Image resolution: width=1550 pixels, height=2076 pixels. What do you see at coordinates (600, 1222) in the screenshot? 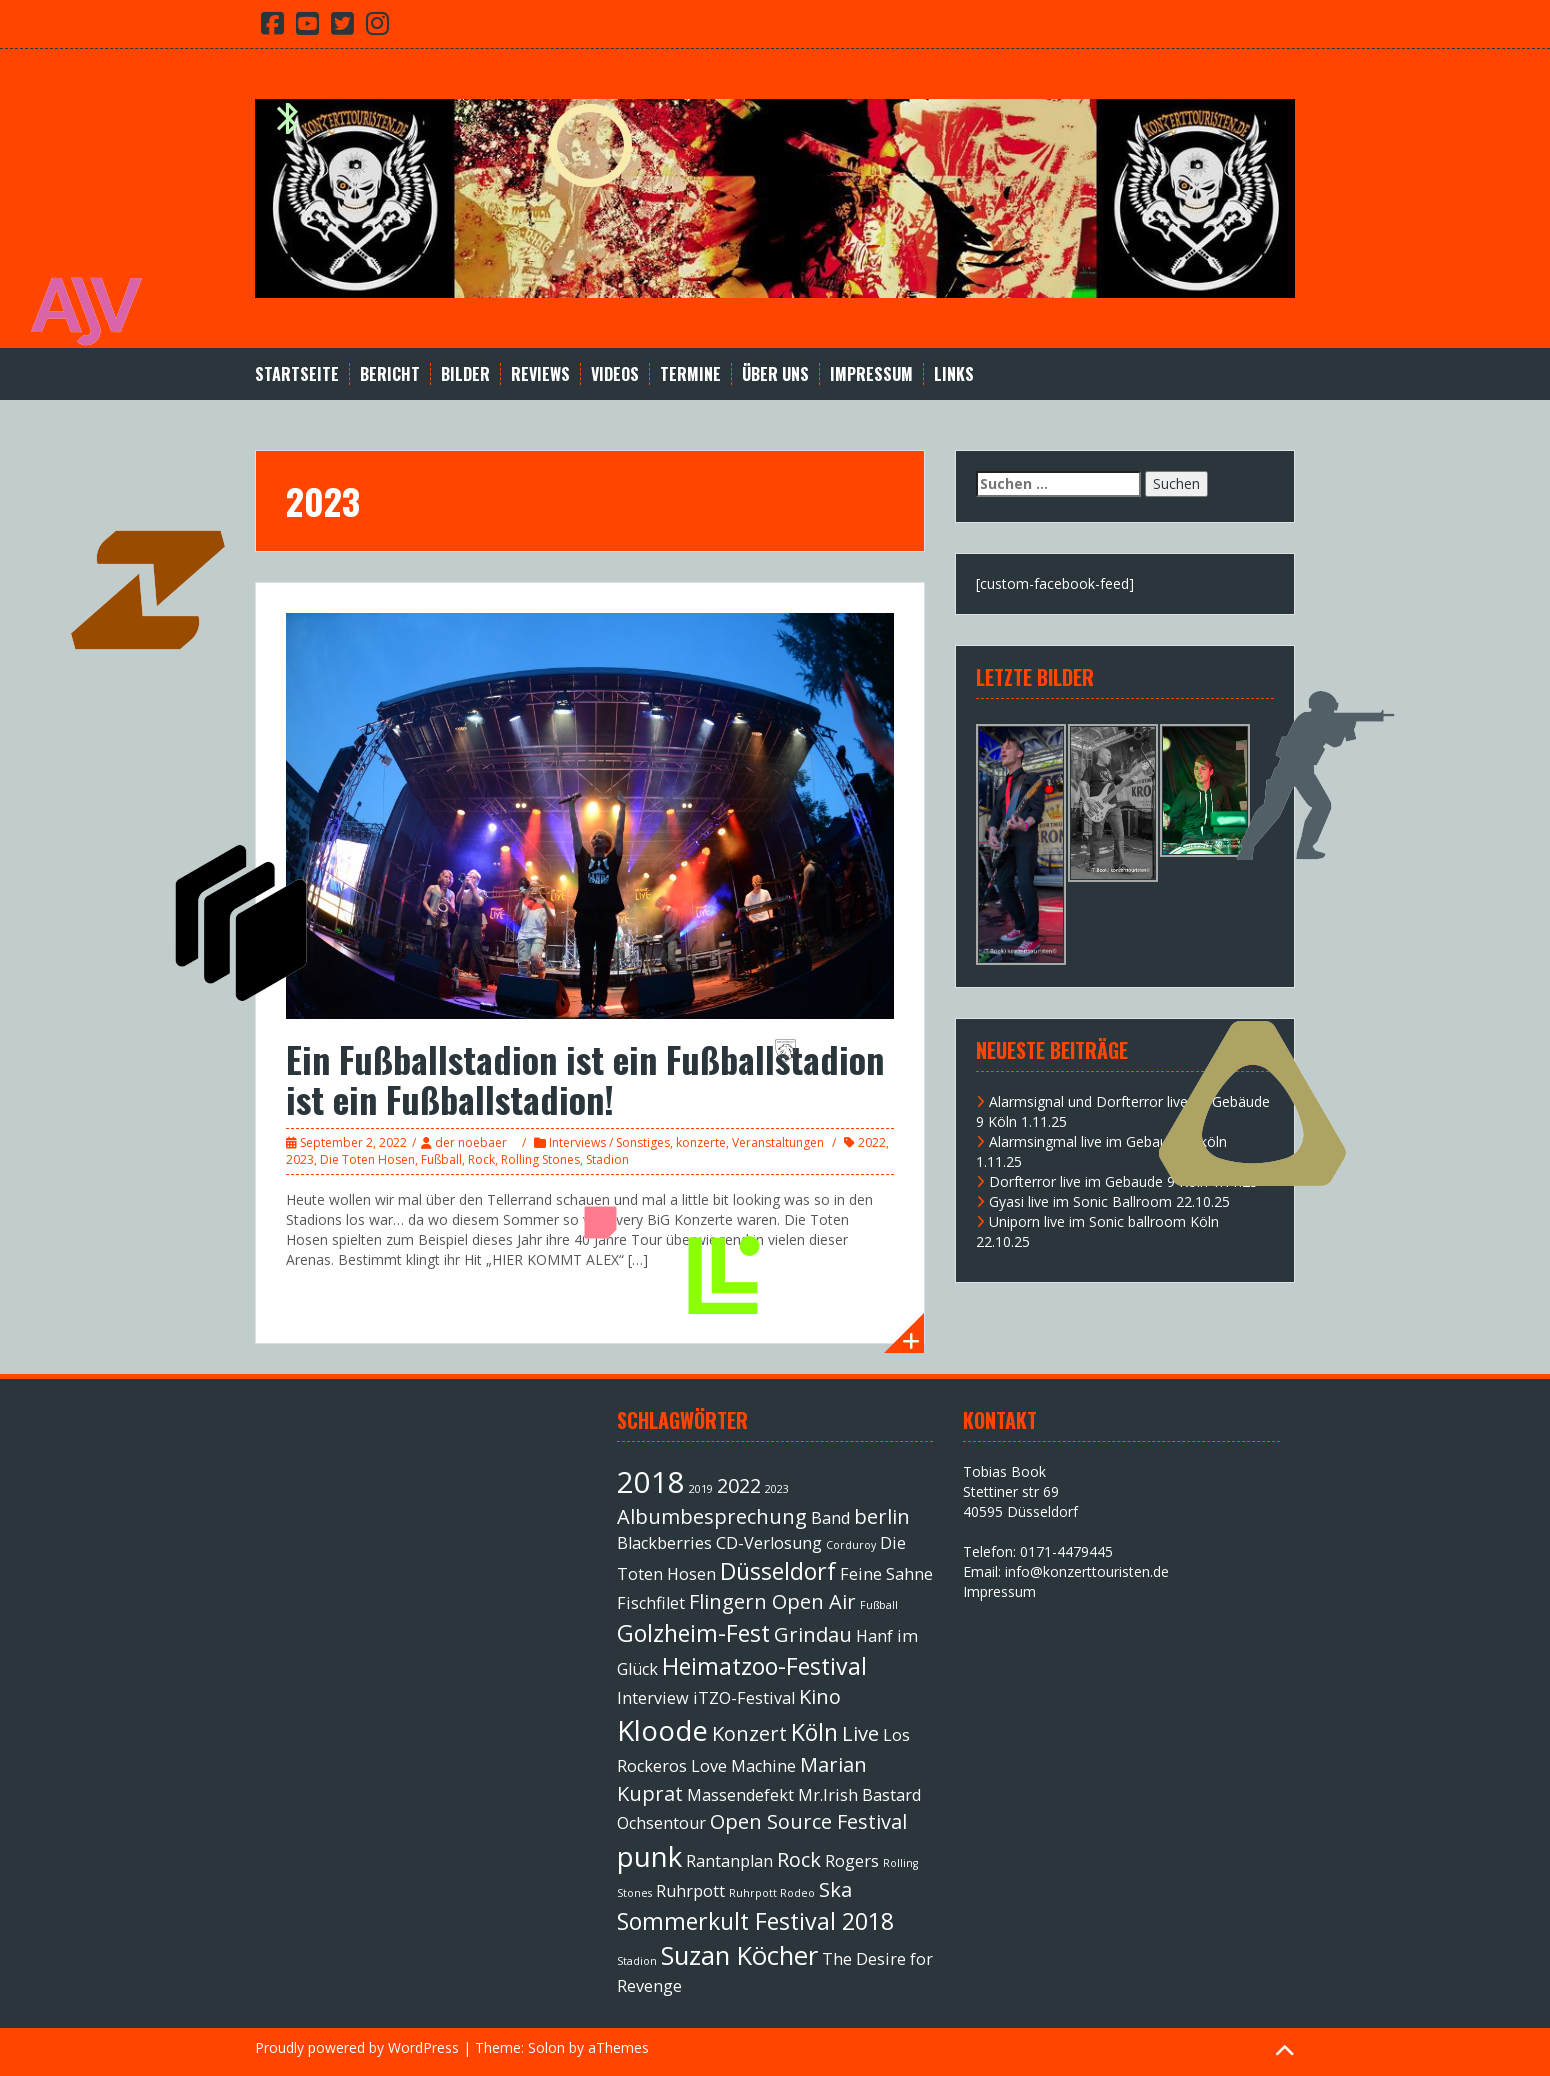
I see `create a new sticky note` at bounding box center [600, 1222].